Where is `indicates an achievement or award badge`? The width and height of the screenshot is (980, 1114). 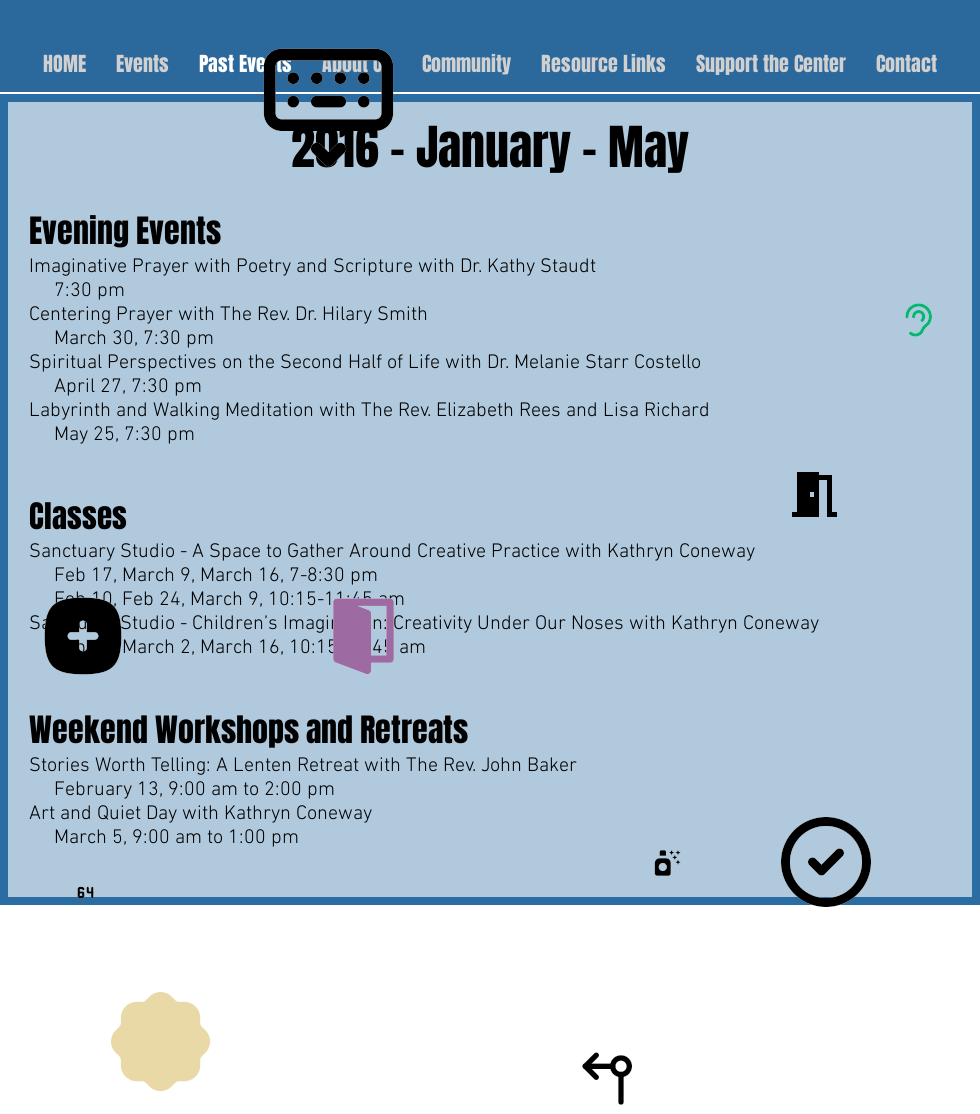 indicates an achievement or award badge is located at coordinates (160, 1041).